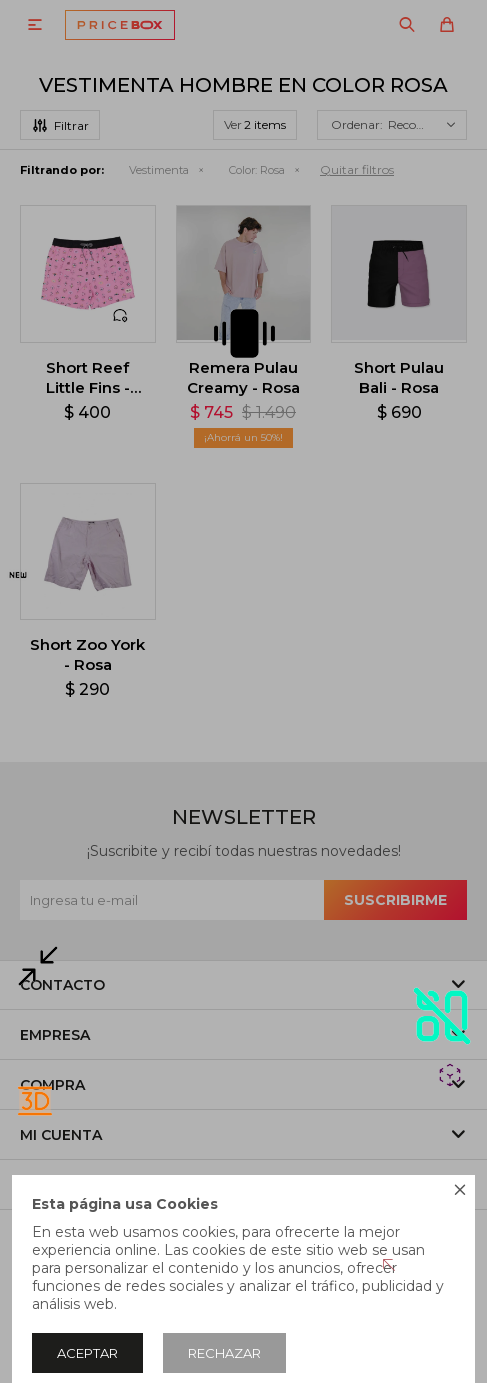 The height and width of the screenshot is (1383, 487). I want to click on collapse or minimize content, so click(38, 966).